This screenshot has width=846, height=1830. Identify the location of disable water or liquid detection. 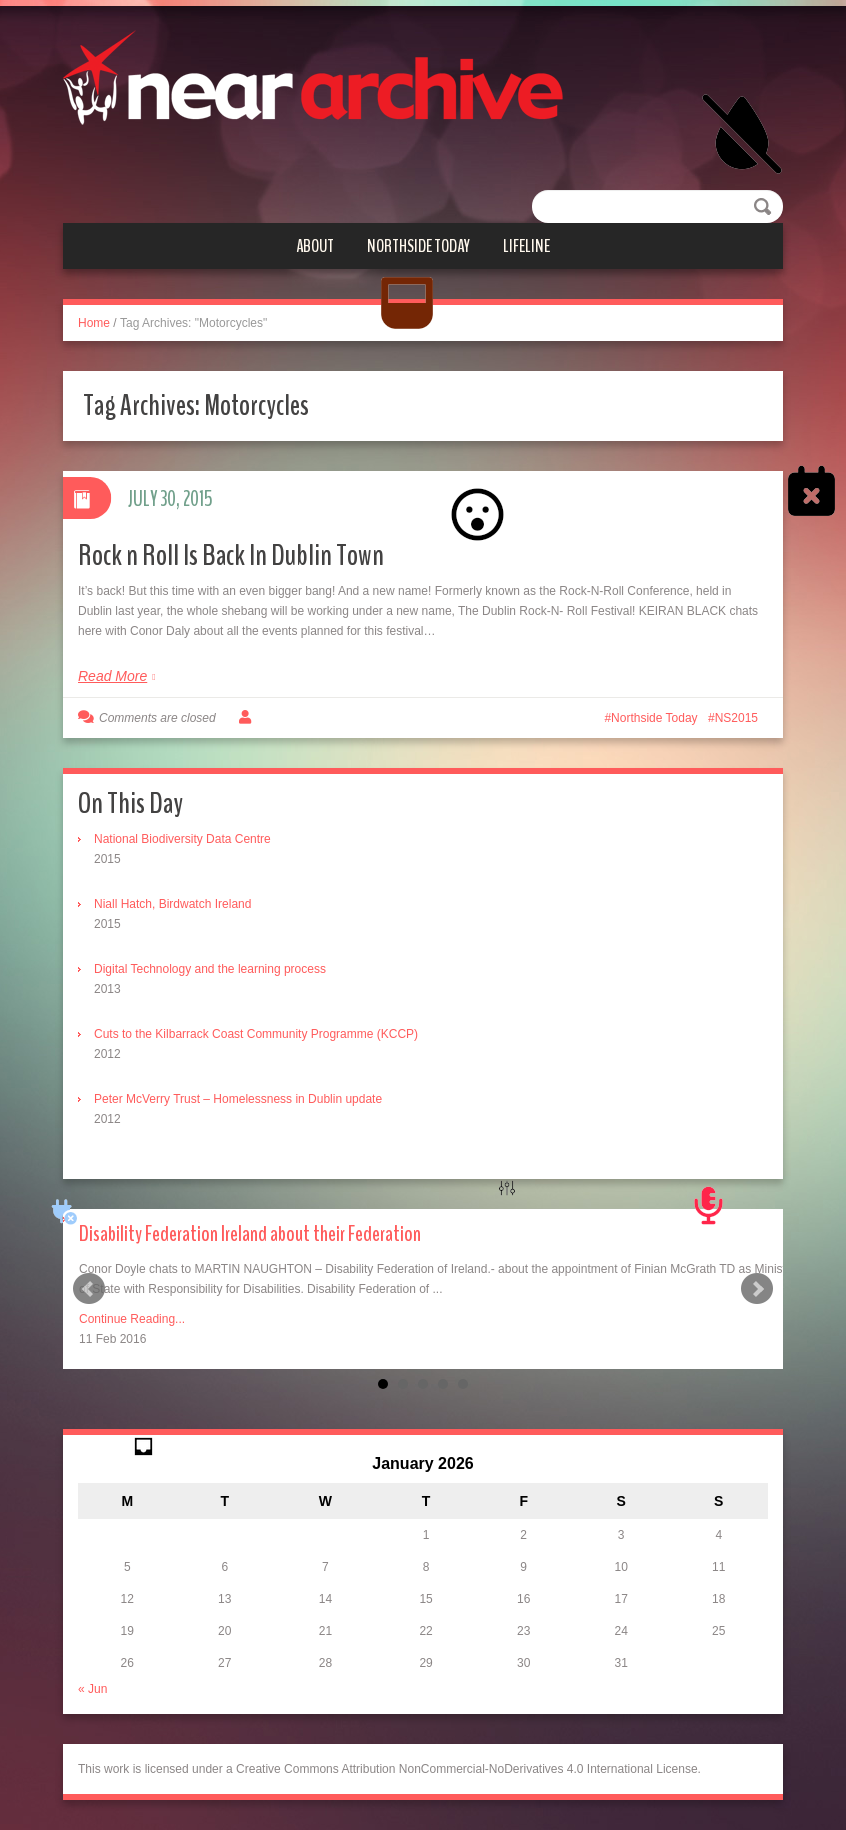
(742, 134).